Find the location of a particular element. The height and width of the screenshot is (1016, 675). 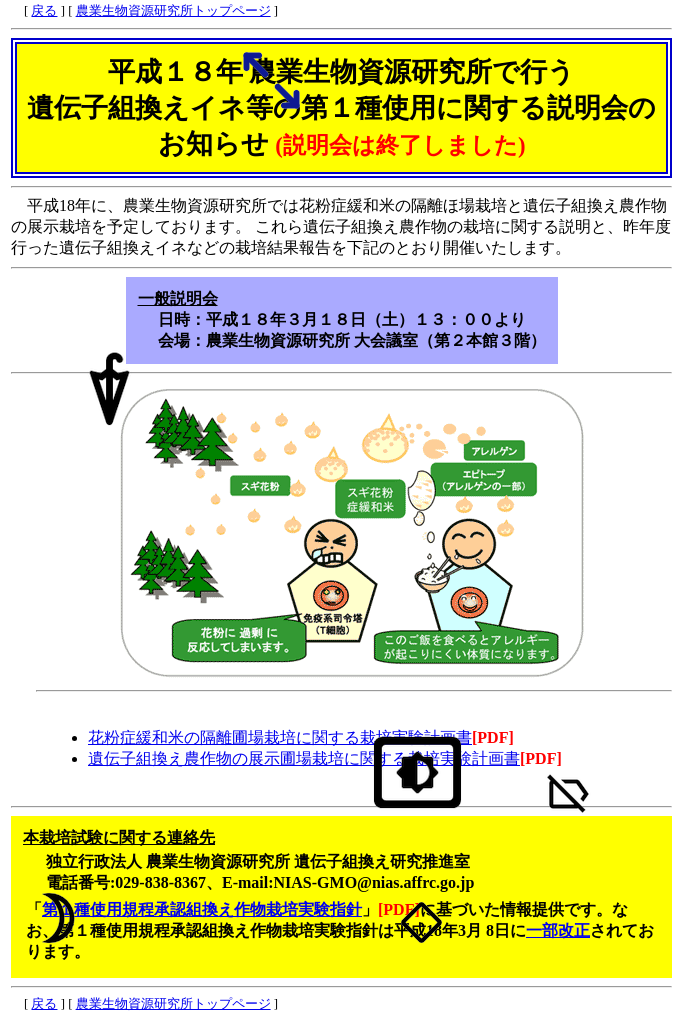

adjust display brightness settings is located at coordinates (417, 772).